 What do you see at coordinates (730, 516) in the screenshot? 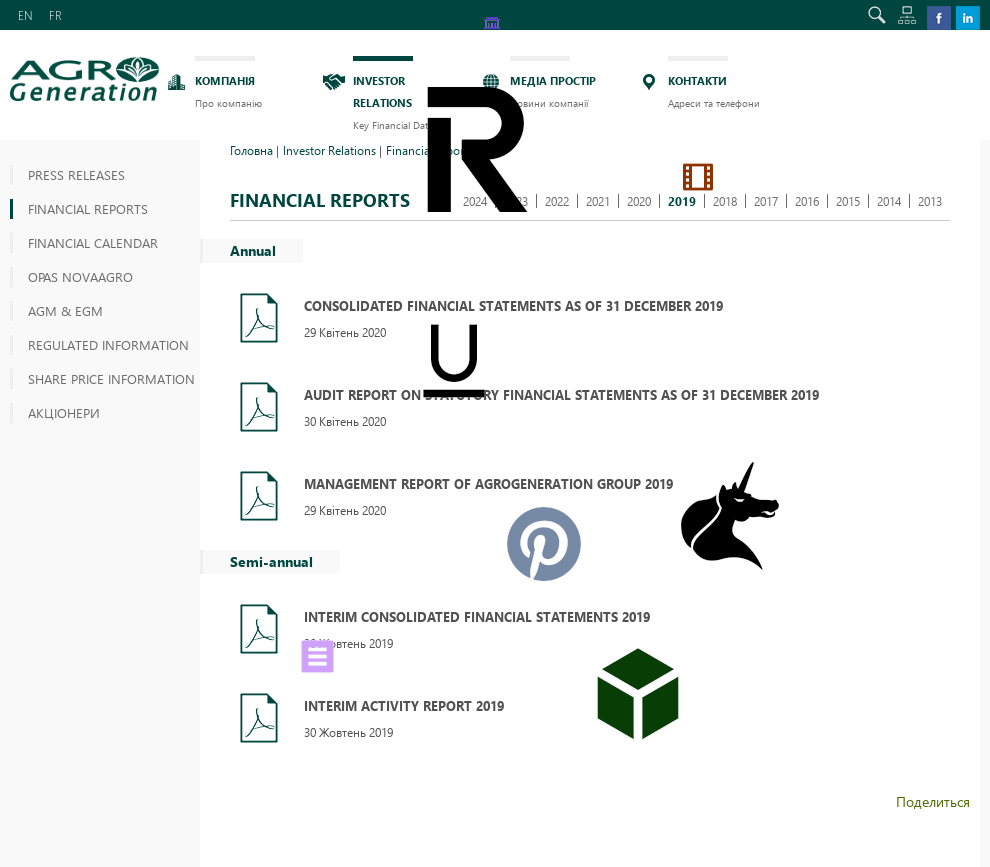
I see `org framework logo` at bounding box center [730, 516].